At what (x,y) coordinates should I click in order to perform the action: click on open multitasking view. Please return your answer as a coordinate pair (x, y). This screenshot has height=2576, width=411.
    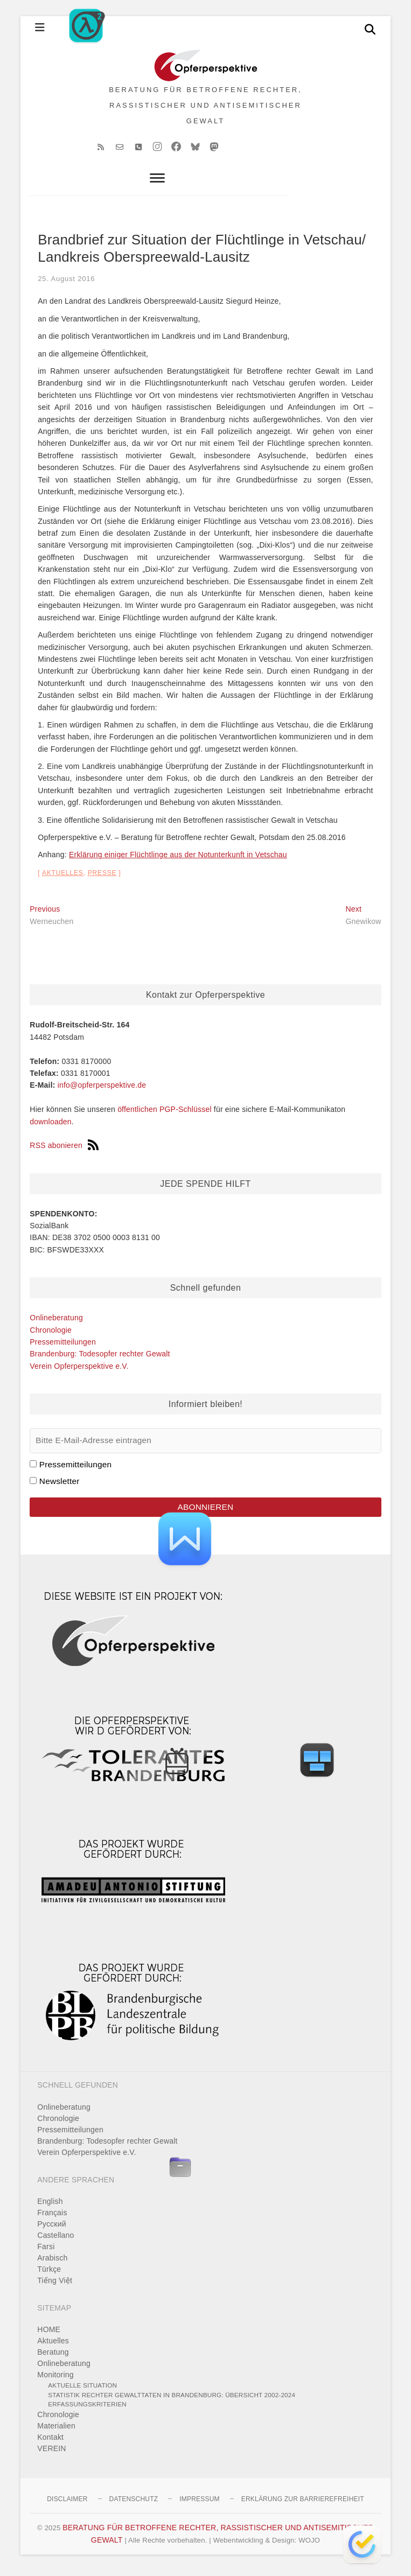
    Looking at the image, I should click on (317, 1760).